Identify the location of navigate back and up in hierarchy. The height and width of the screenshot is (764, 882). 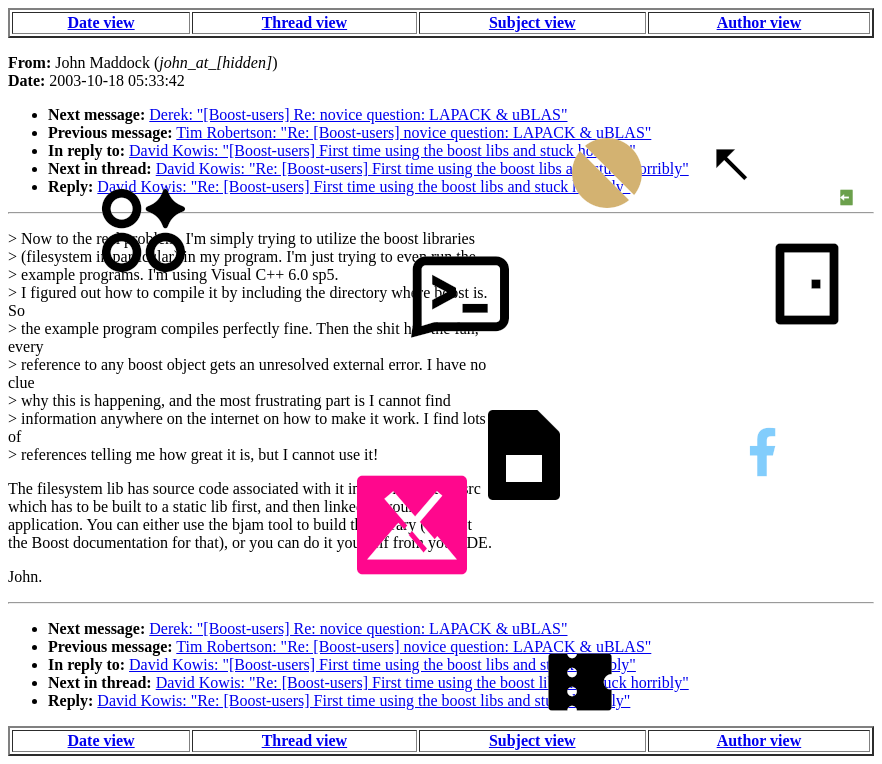
(731, 164).